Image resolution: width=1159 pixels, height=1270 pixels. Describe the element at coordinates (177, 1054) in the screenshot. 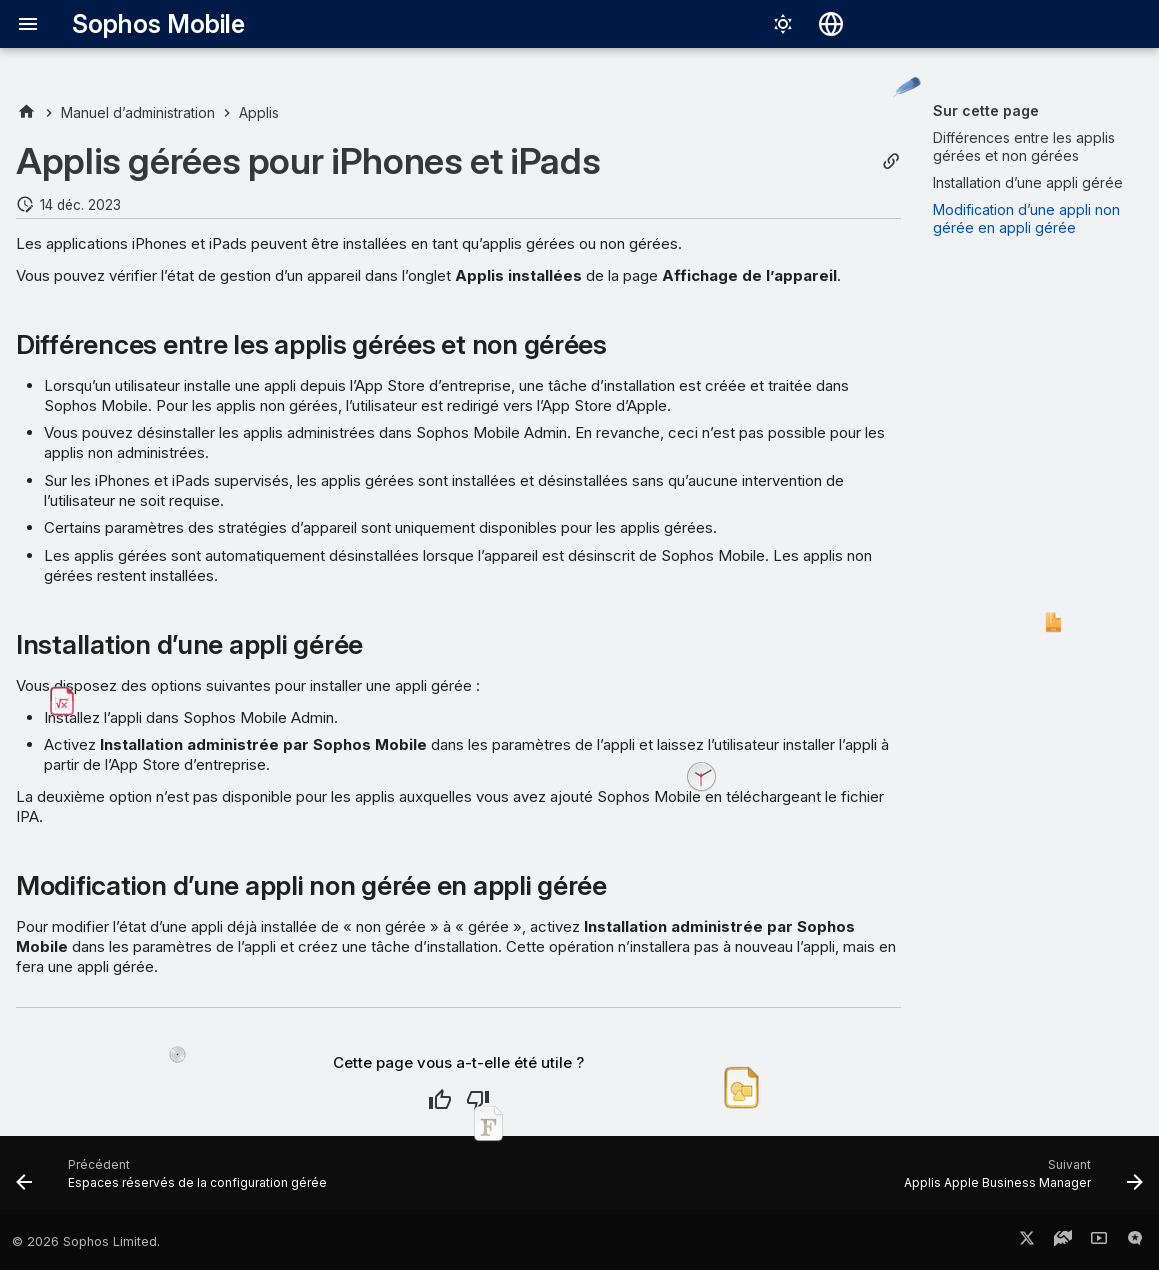

I see `indicates a DVD+R disc drive or media` at that location.